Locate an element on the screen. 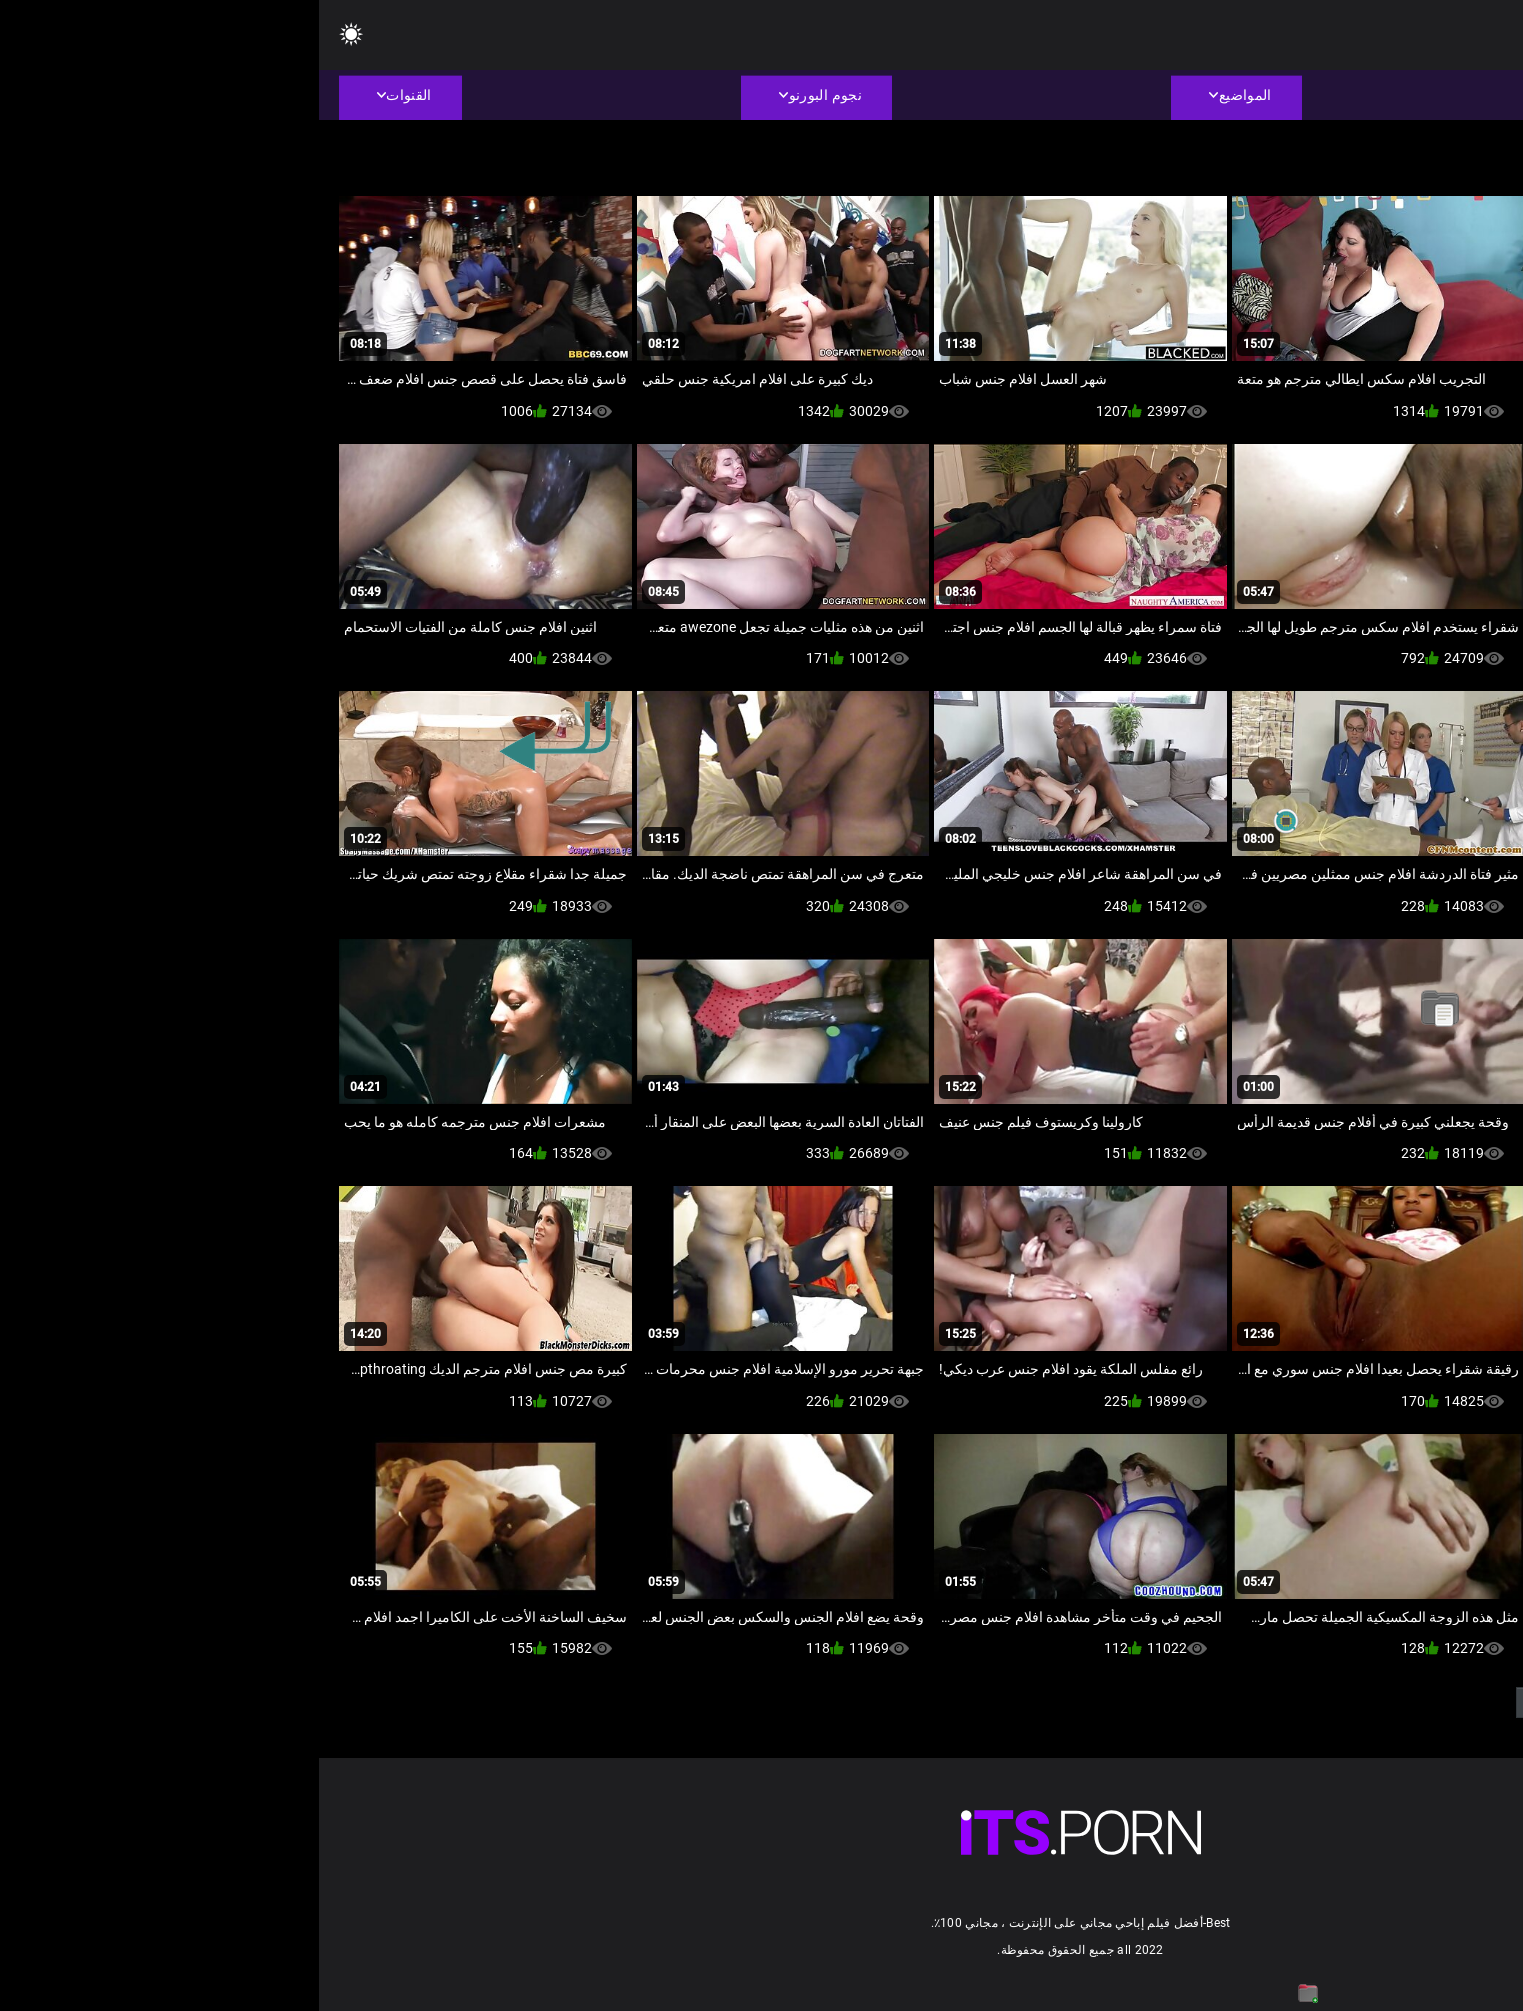 Image resolution: width=1523 pixels, height=2011 pixels. reply to all recipients of an email is located at coordinates (553, 735).